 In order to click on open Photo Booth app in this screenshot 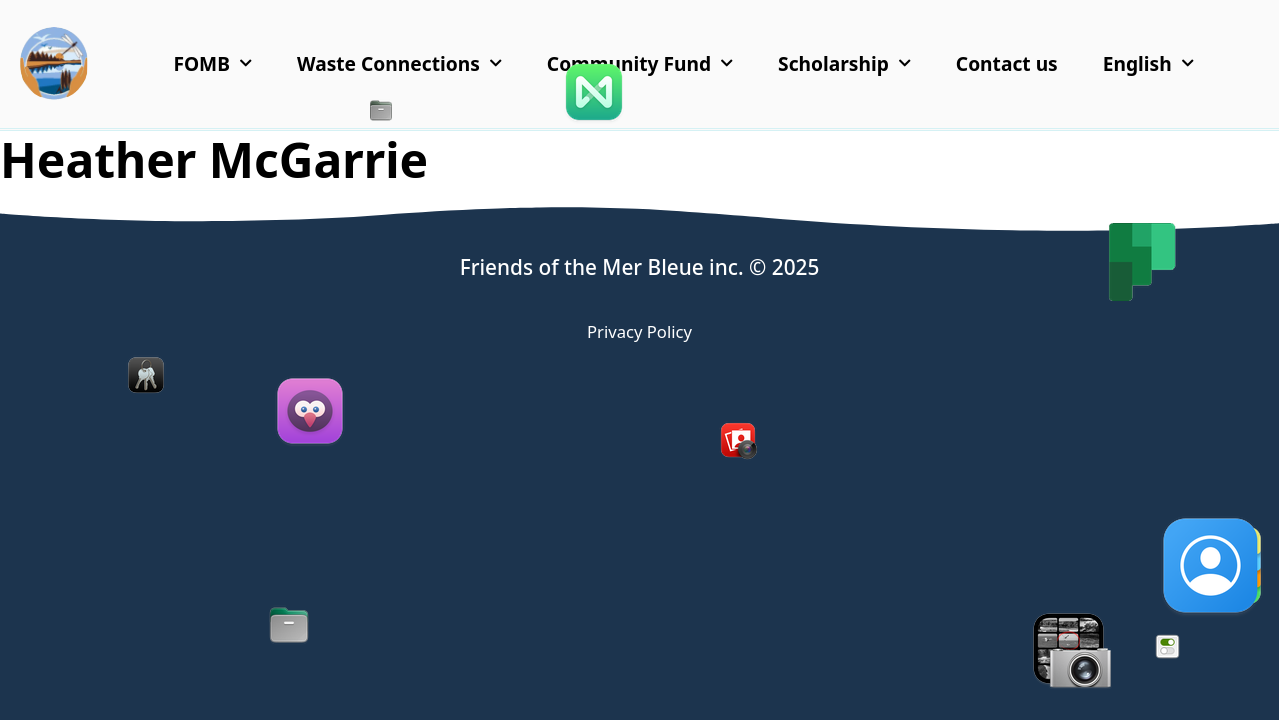, I will do `click(738, 440)`.